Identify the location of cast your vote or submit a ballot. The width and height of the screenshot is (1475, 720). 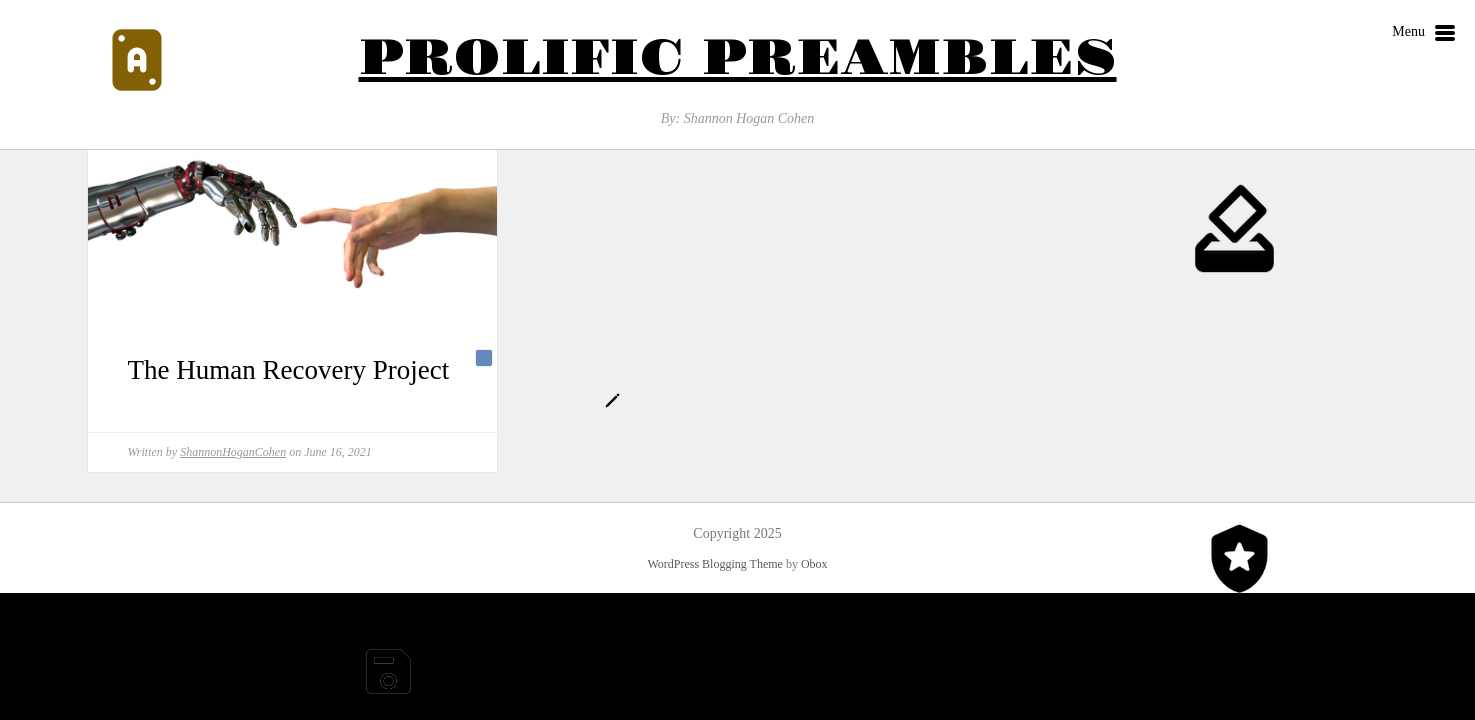
(1234, 228).